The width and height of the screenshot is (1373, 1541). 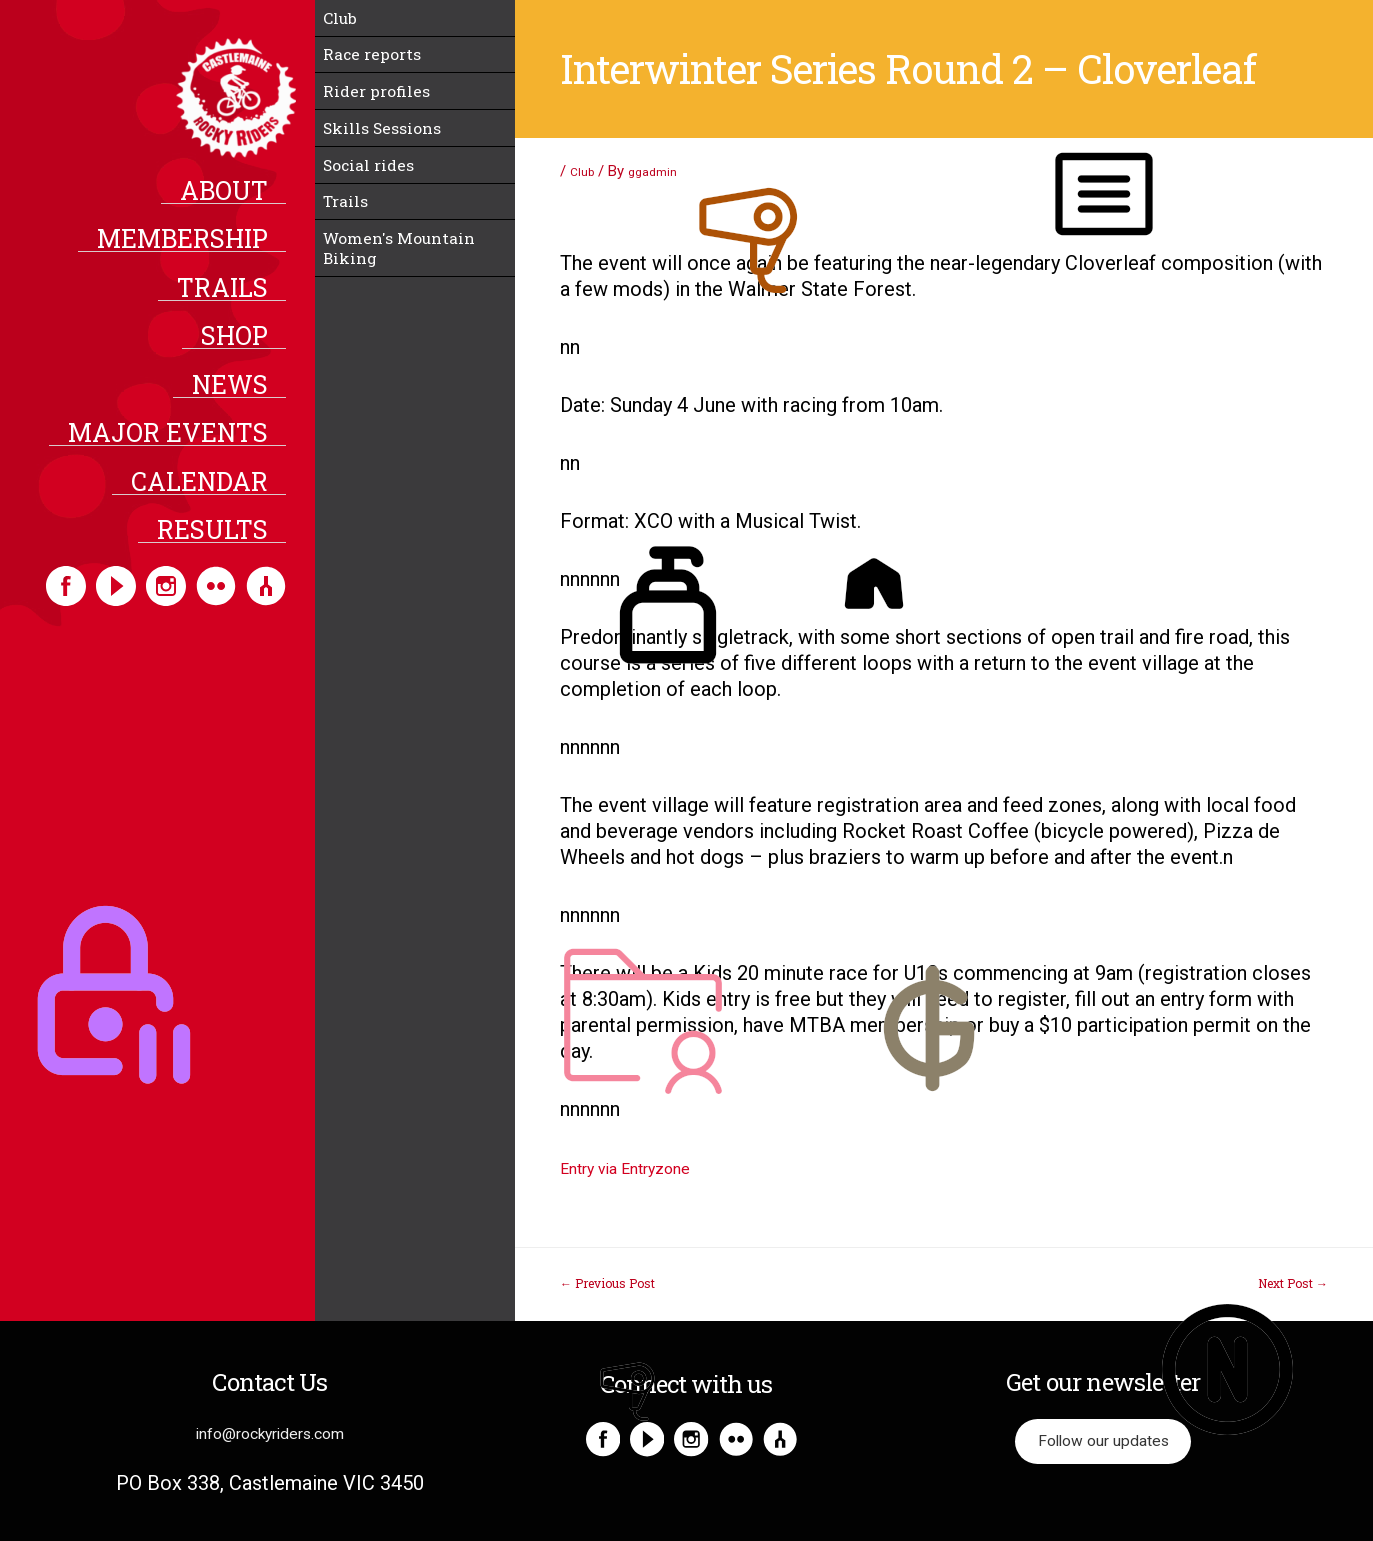 What do you see at coordinates (643, 1015) in the screenshot?
I see `access user-specific files or documents` at bounding box center [643, 1015].